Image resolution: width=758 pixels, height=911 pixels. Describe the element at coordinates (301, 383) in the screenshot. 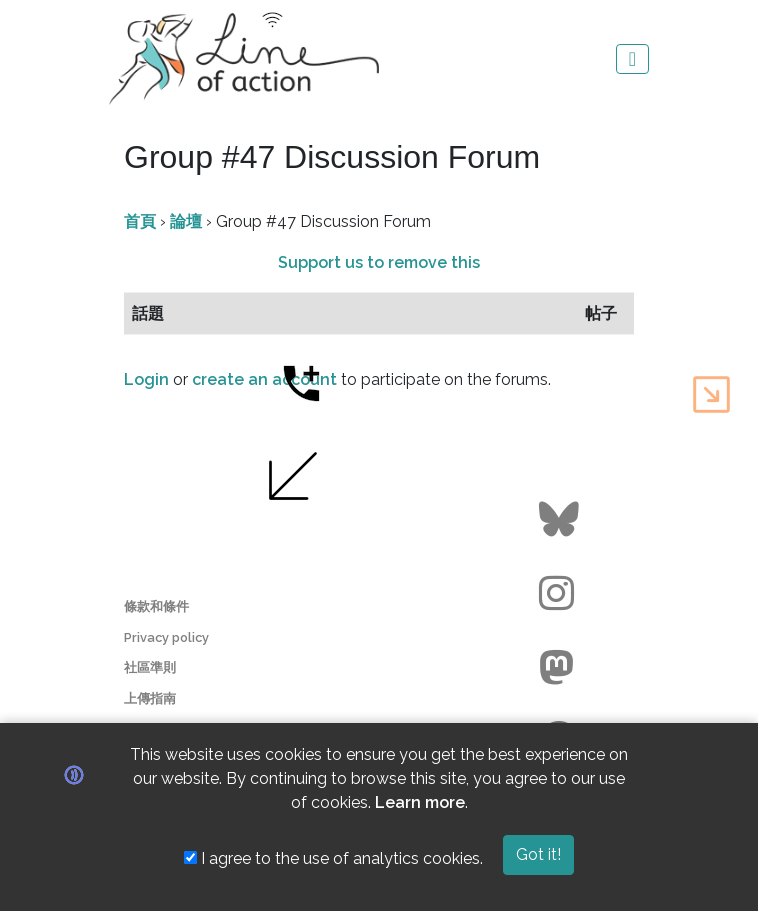

I see `add a new contact to your phone` at that location.